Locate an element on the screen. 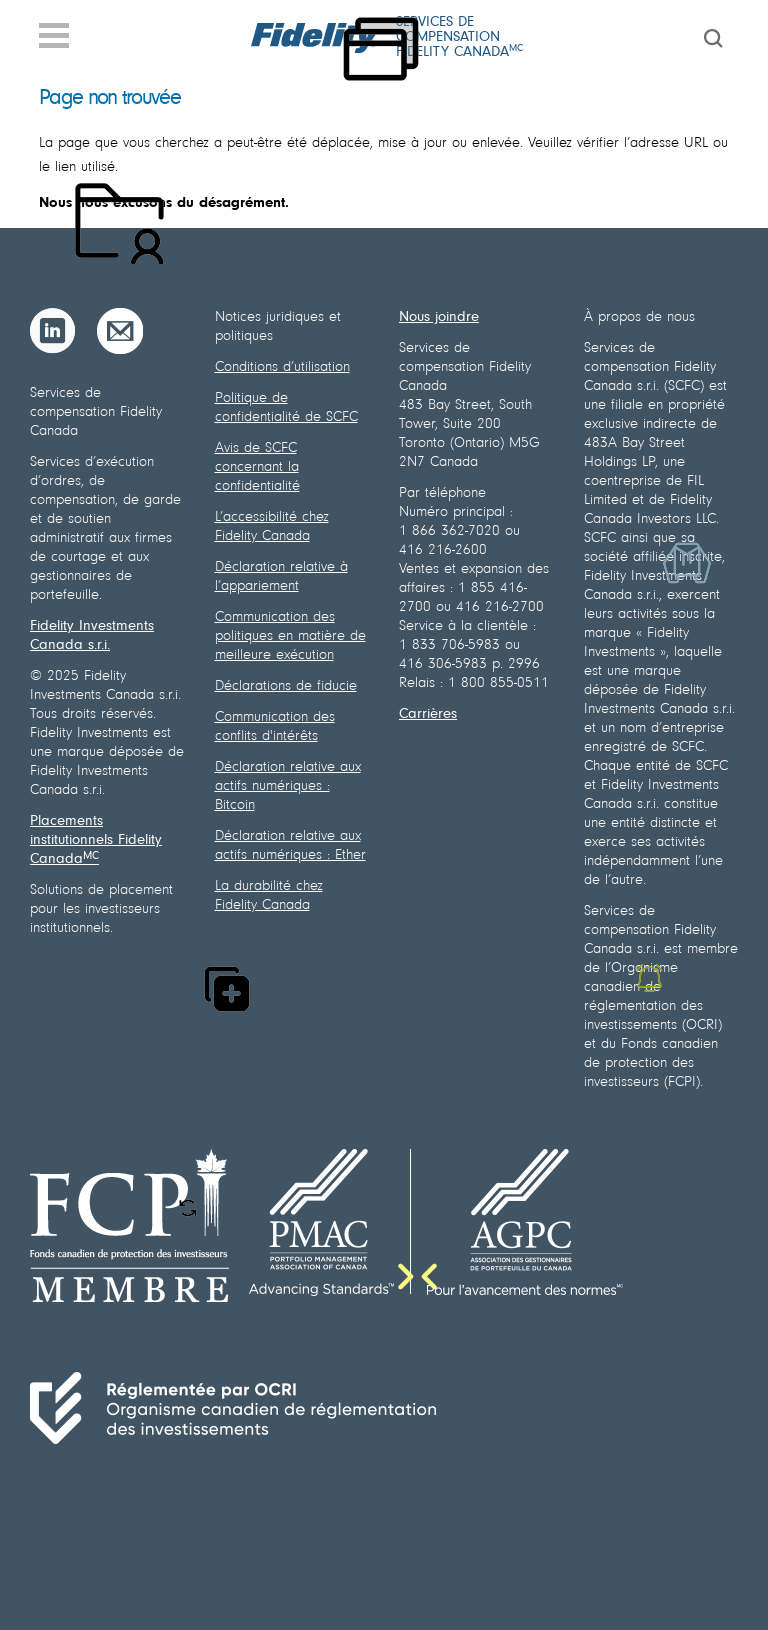  collapse or minimize a panel is located at coordinates (417, 1276).